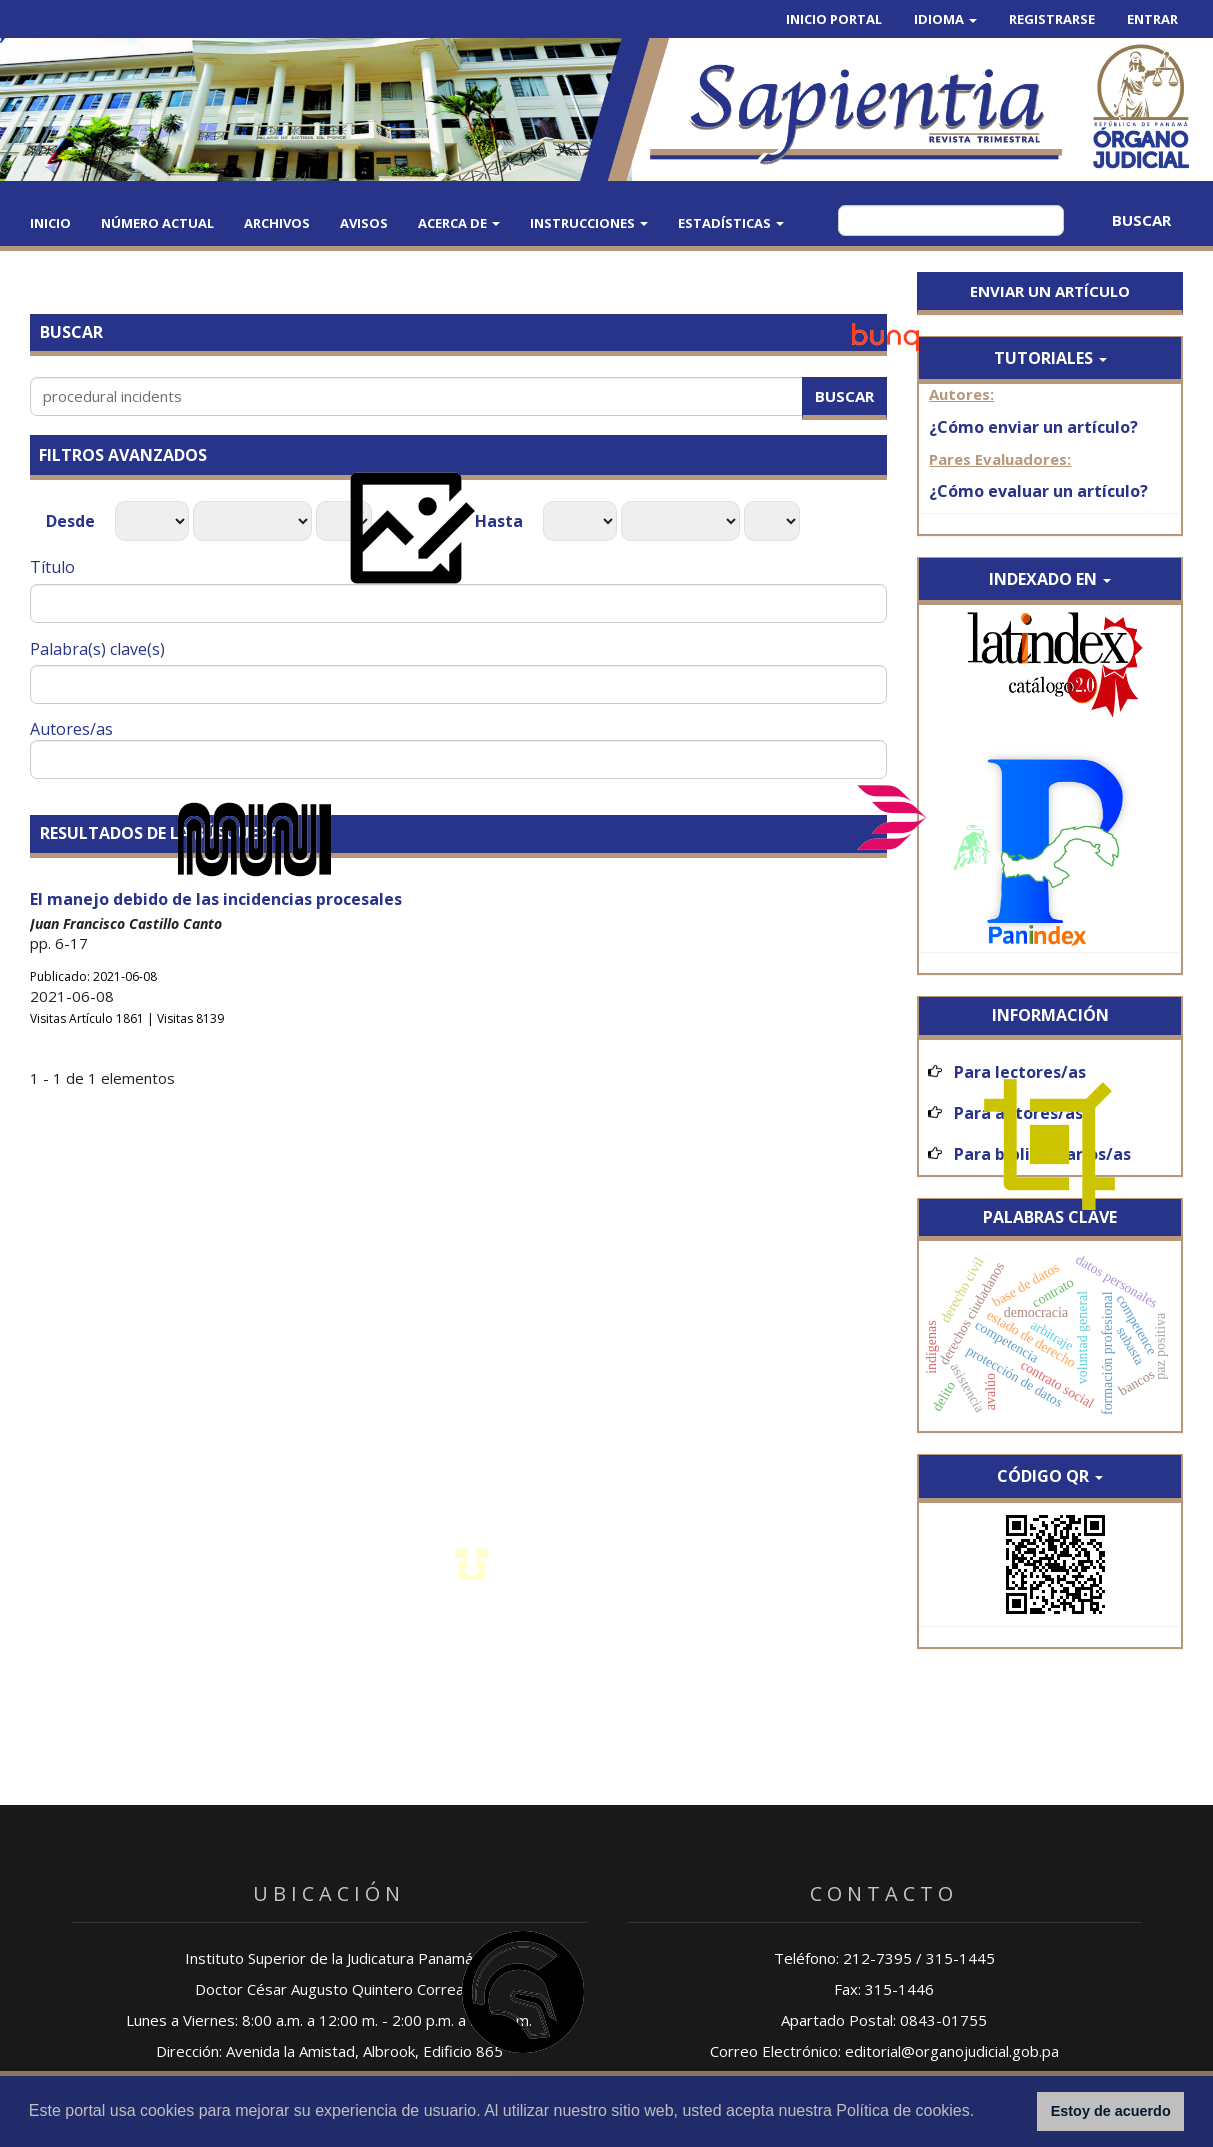 Image resolution: width=1213 pixels, height=2147 pixels. I want to click on san francisco municipal railway (muni) logo, so click(254, 839).